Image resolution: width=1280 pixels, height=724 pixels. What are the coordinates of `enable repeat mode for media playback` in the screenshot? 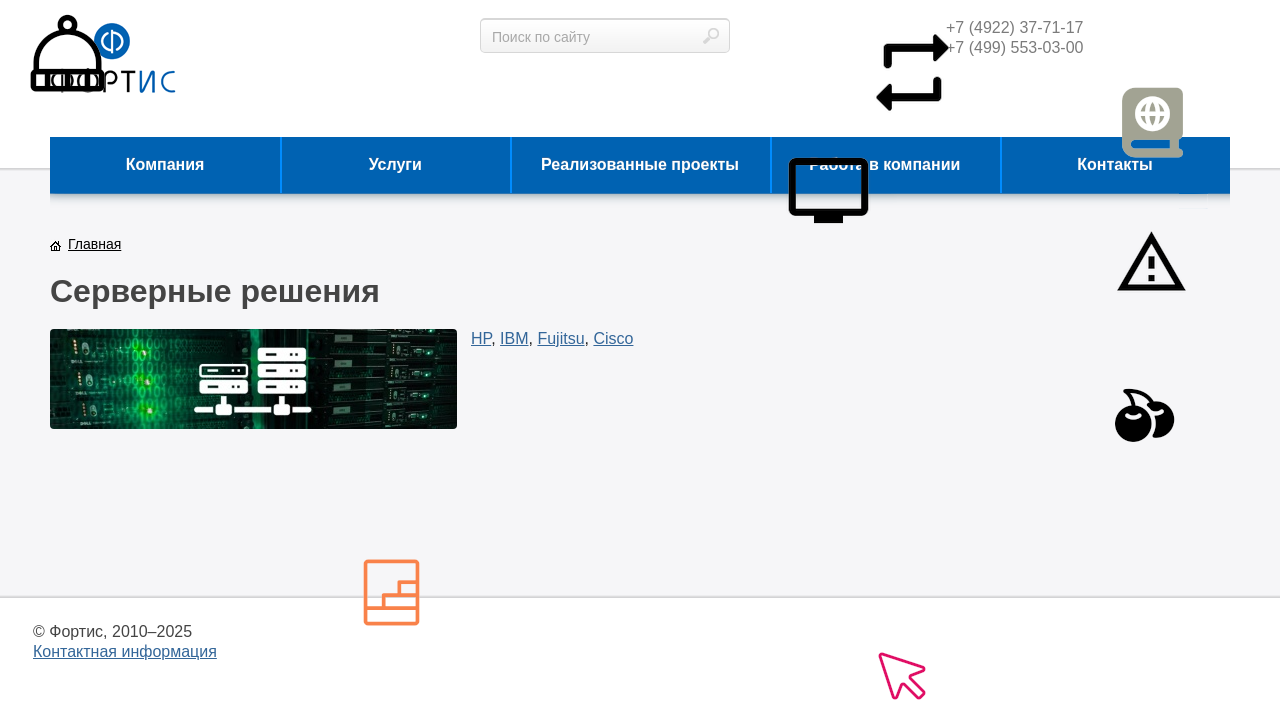 It's located at (912, 72).